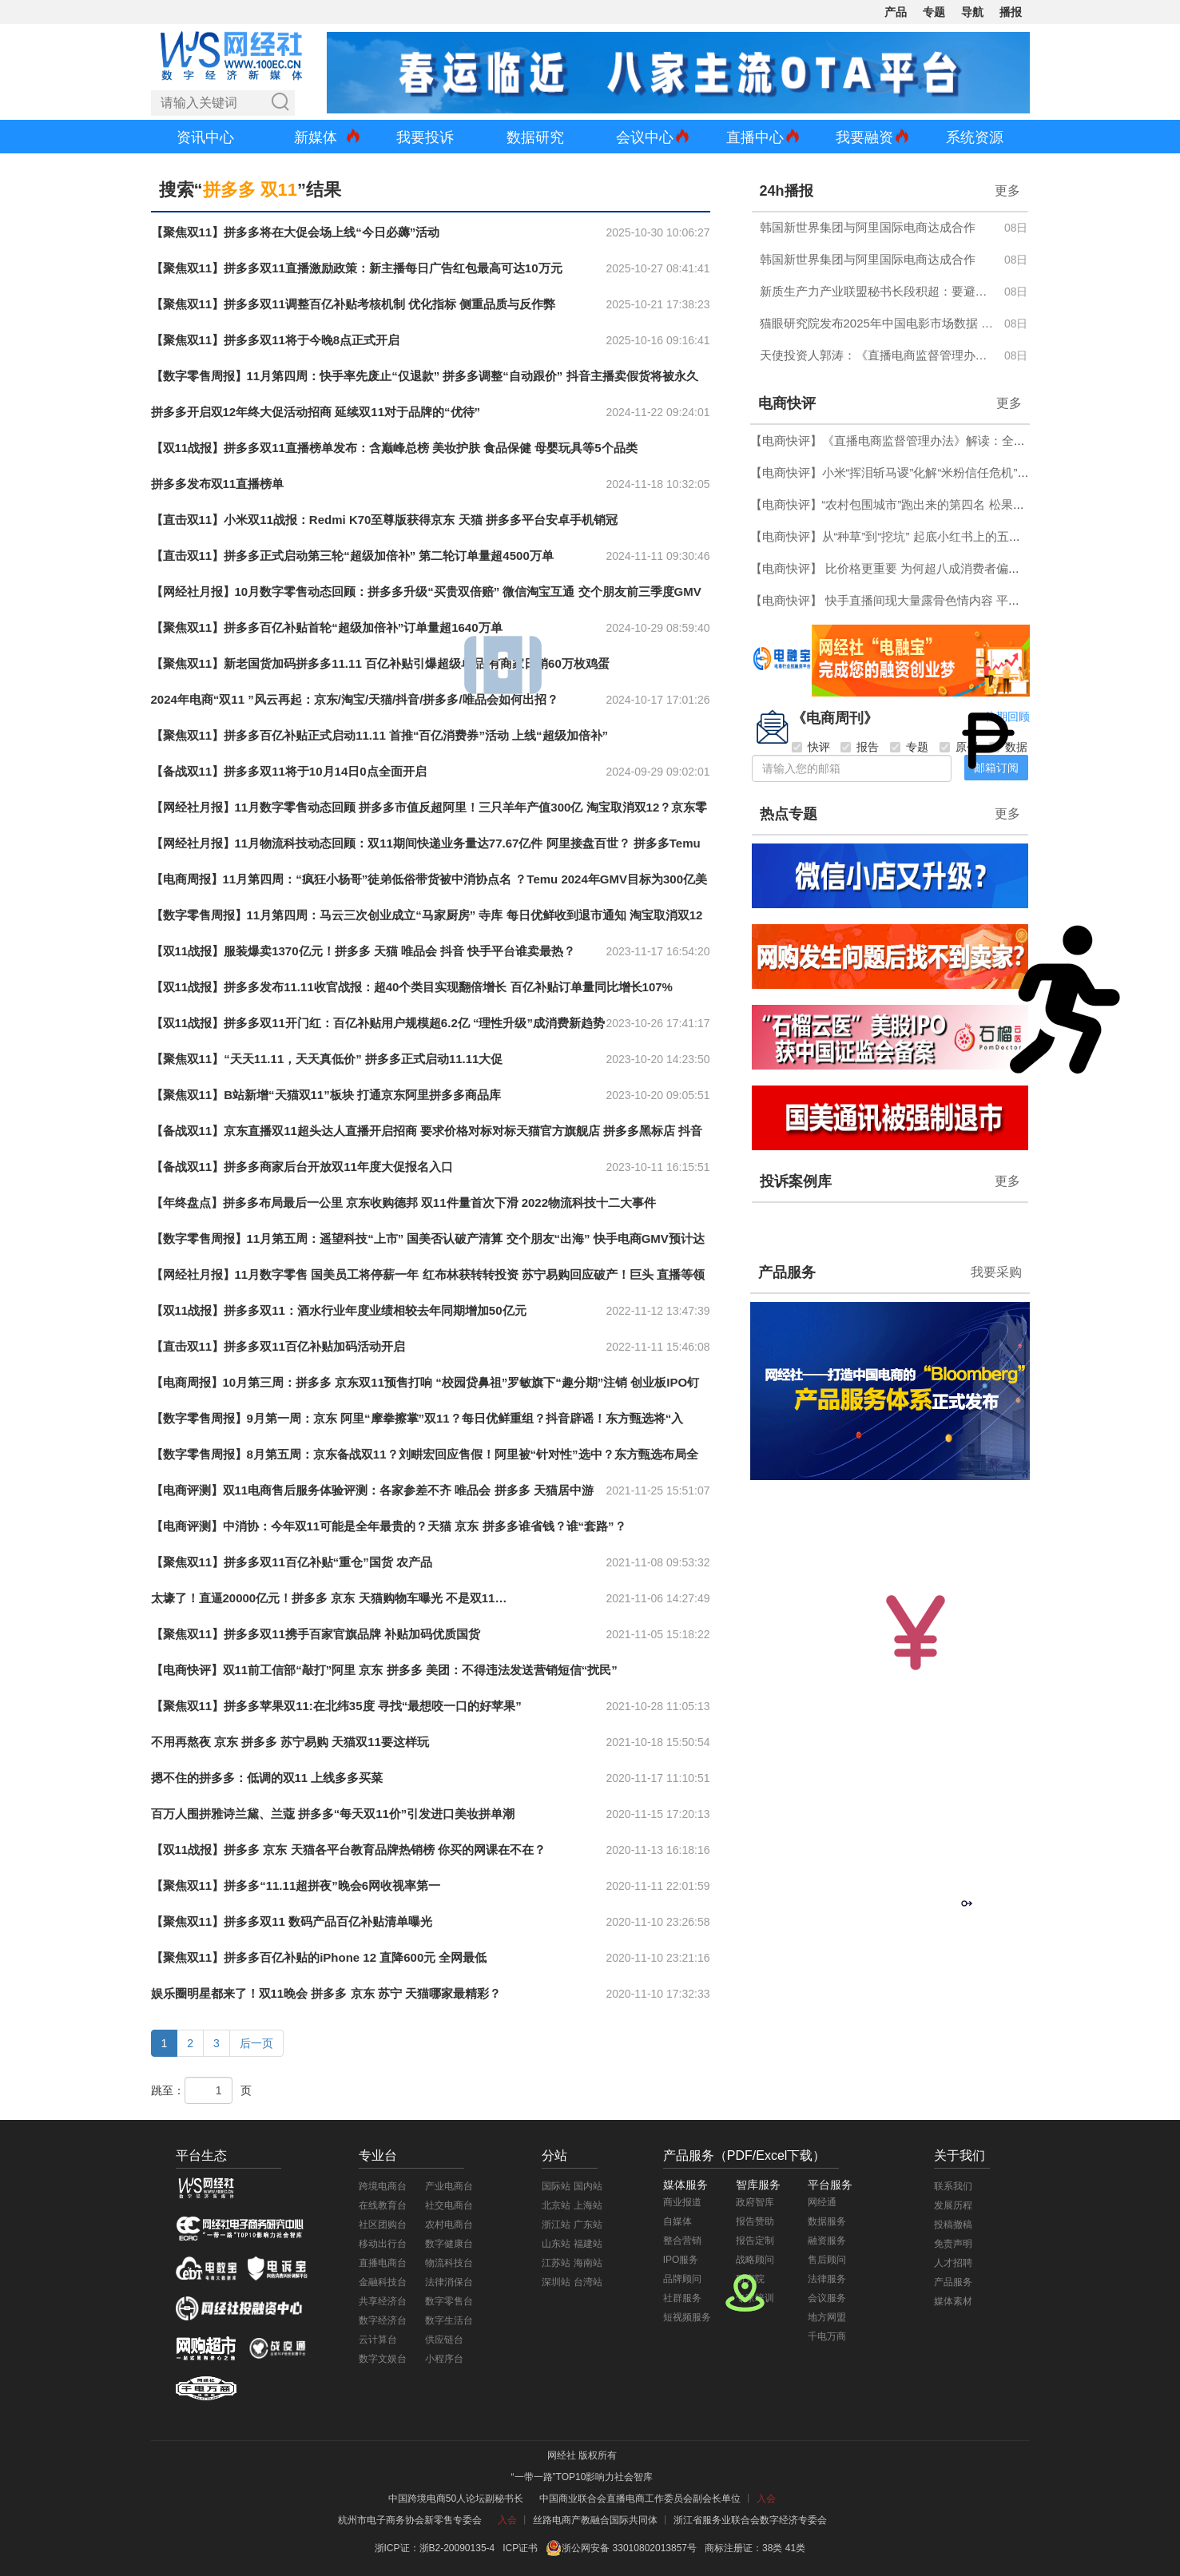  Describe the element at coordinates (1069, 1002) in the screenshot. I see `start a run or workout session` at that location.